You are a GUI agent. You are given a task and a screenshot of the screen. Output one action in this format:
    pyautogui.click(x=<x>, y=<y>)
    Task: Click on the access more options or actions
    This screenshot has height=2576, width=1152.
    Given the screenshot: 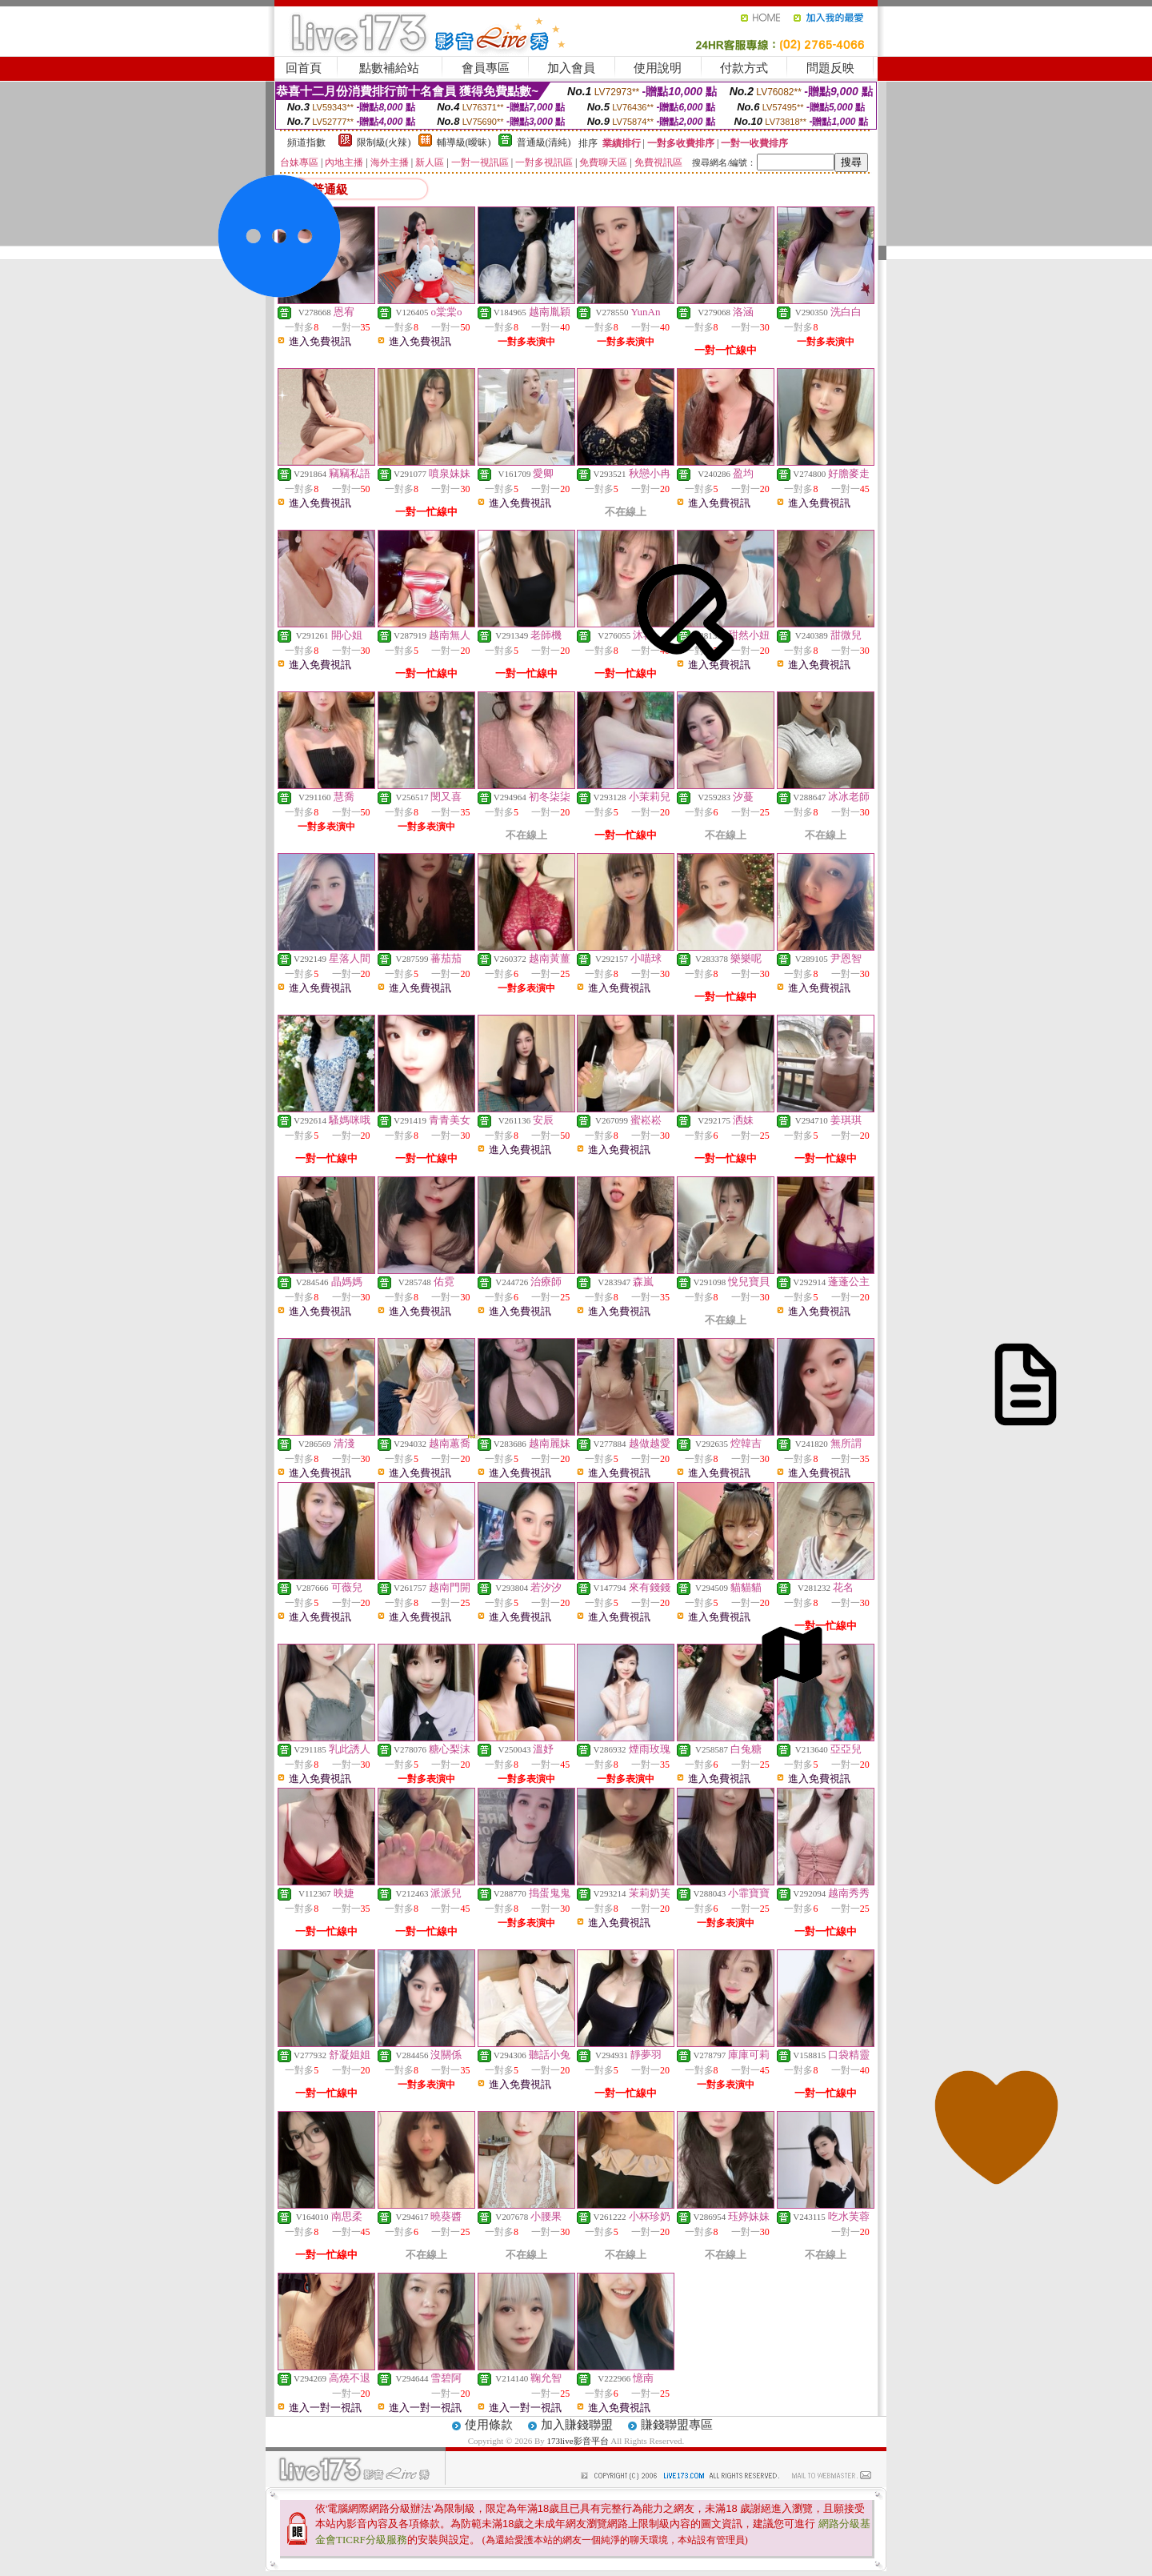 What is the action you would take?
    pyautogui.click(x=279, y=236)
    